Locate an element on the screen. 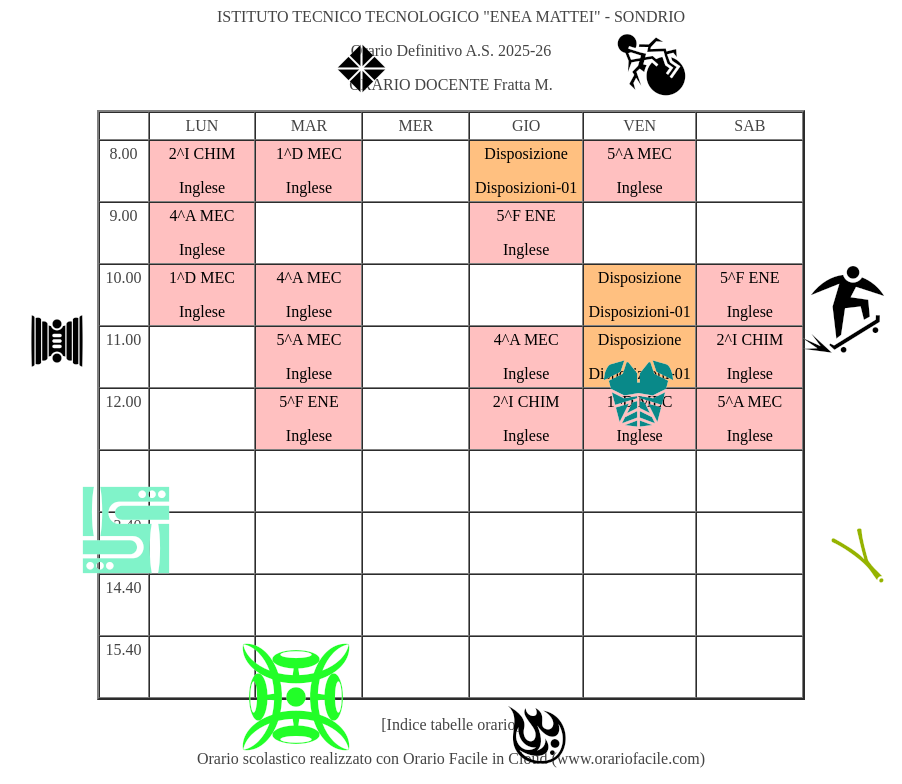 The width and height of the screenshot is (902, 784). access skateboarding games or activities is located at coordinates (844, 308).